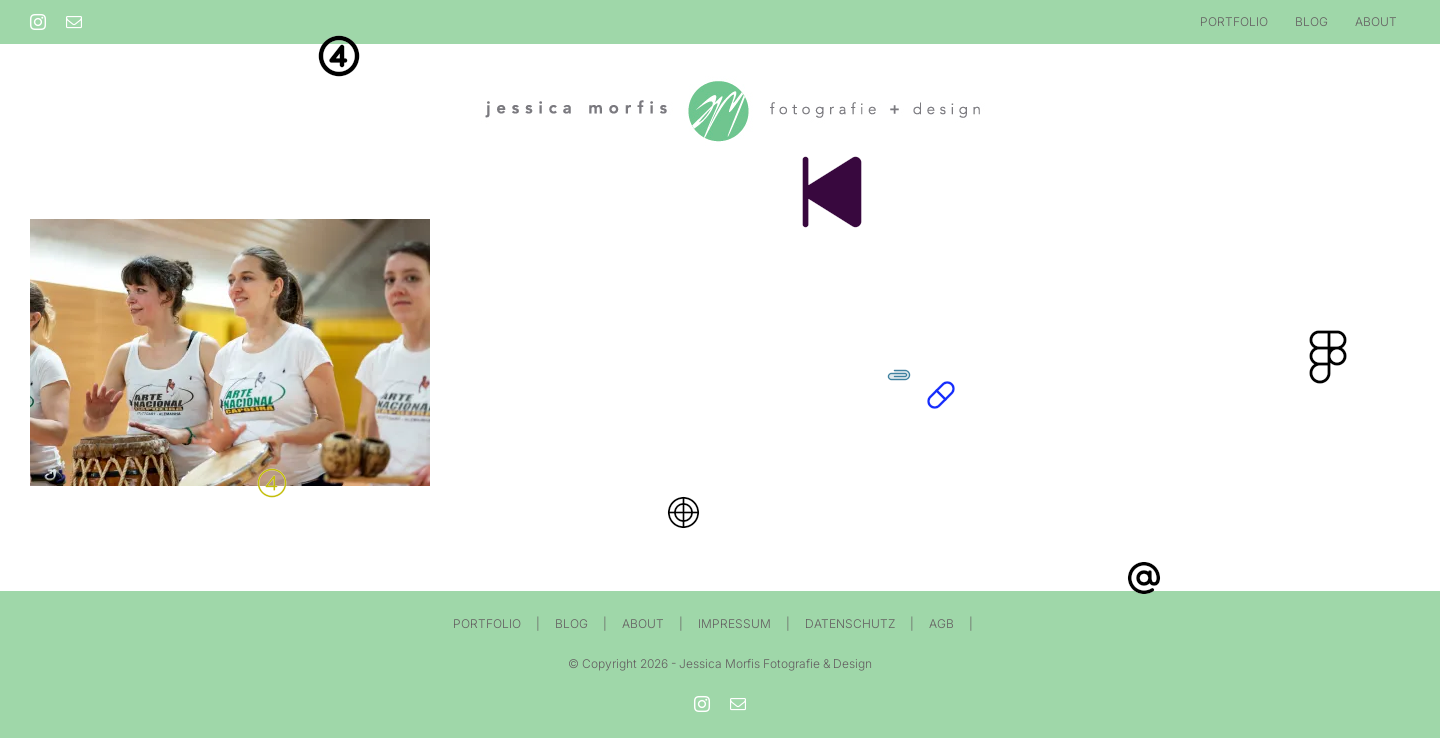  Describe the element at coordinates (1327, 356) in the screenshot. I see `open Figma design file` at that location.